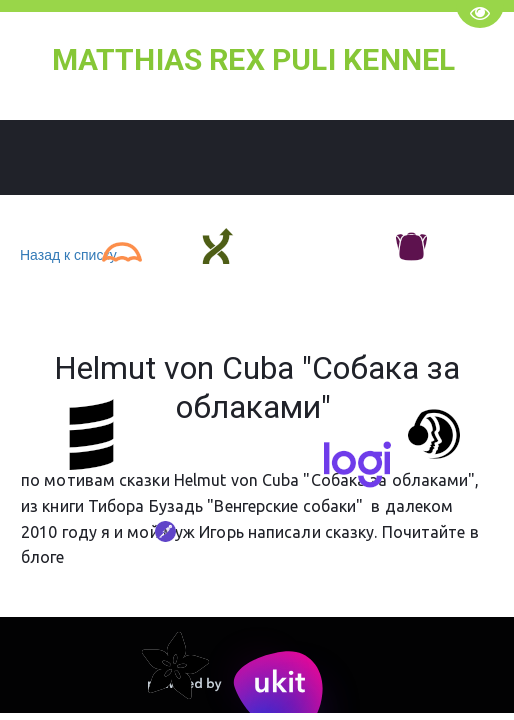 The width and height of the screenshot is (514, 720). What do you see at coordinates (411, 246) in the screenshot?
I see `visit showwcase developer portfolio platform` at bounding box center [411, 246].